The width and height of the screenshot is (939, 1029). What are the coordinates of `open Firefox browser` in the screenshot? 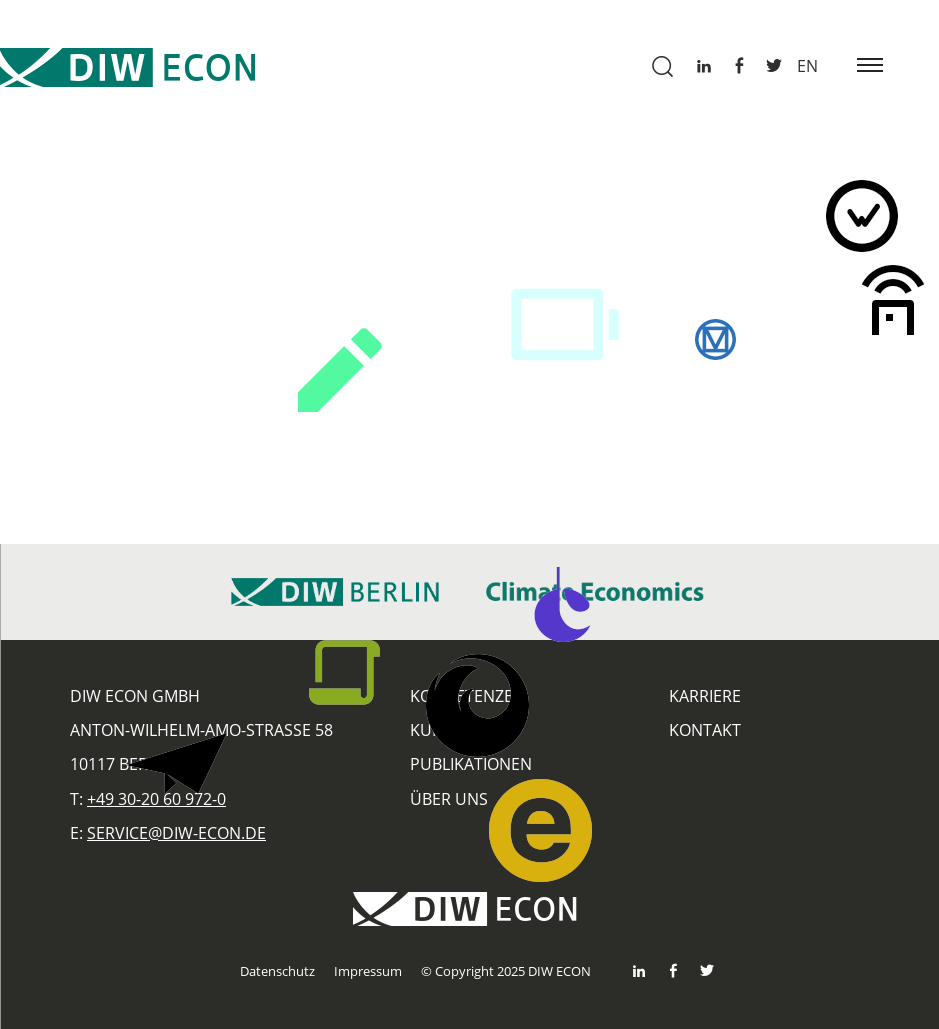 It's located at (477, 705).